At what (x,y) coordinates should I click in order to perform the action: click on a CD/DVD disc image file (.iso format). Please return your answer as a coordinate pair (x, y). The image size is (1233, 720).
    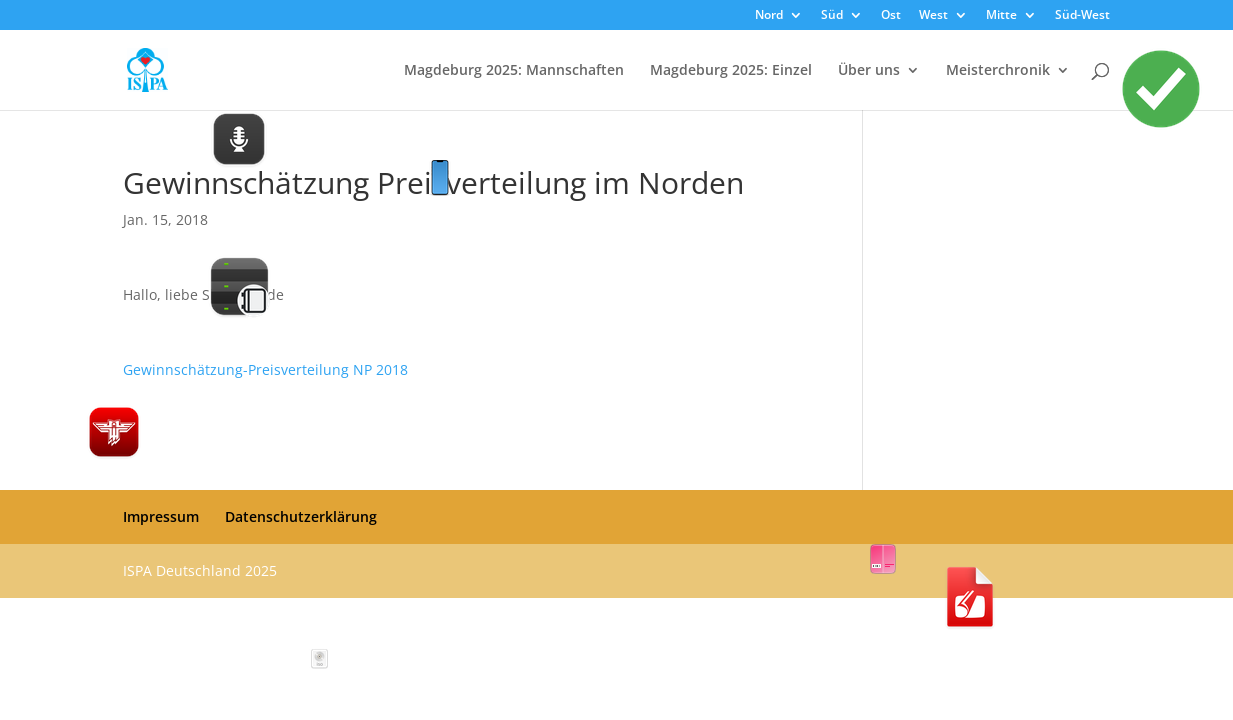
    Looking at the image, I should click on (319, 658).